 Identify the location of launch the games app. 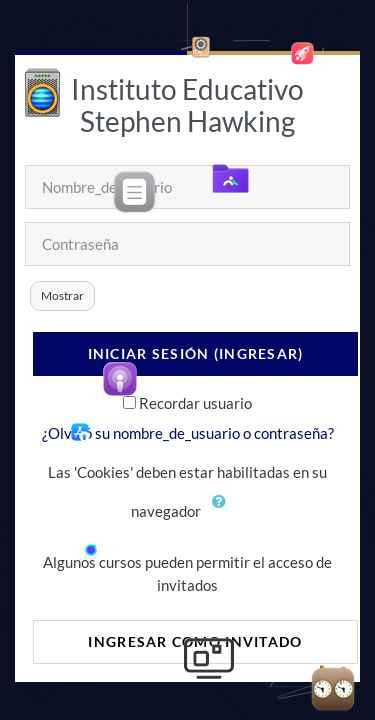
(302, 53).